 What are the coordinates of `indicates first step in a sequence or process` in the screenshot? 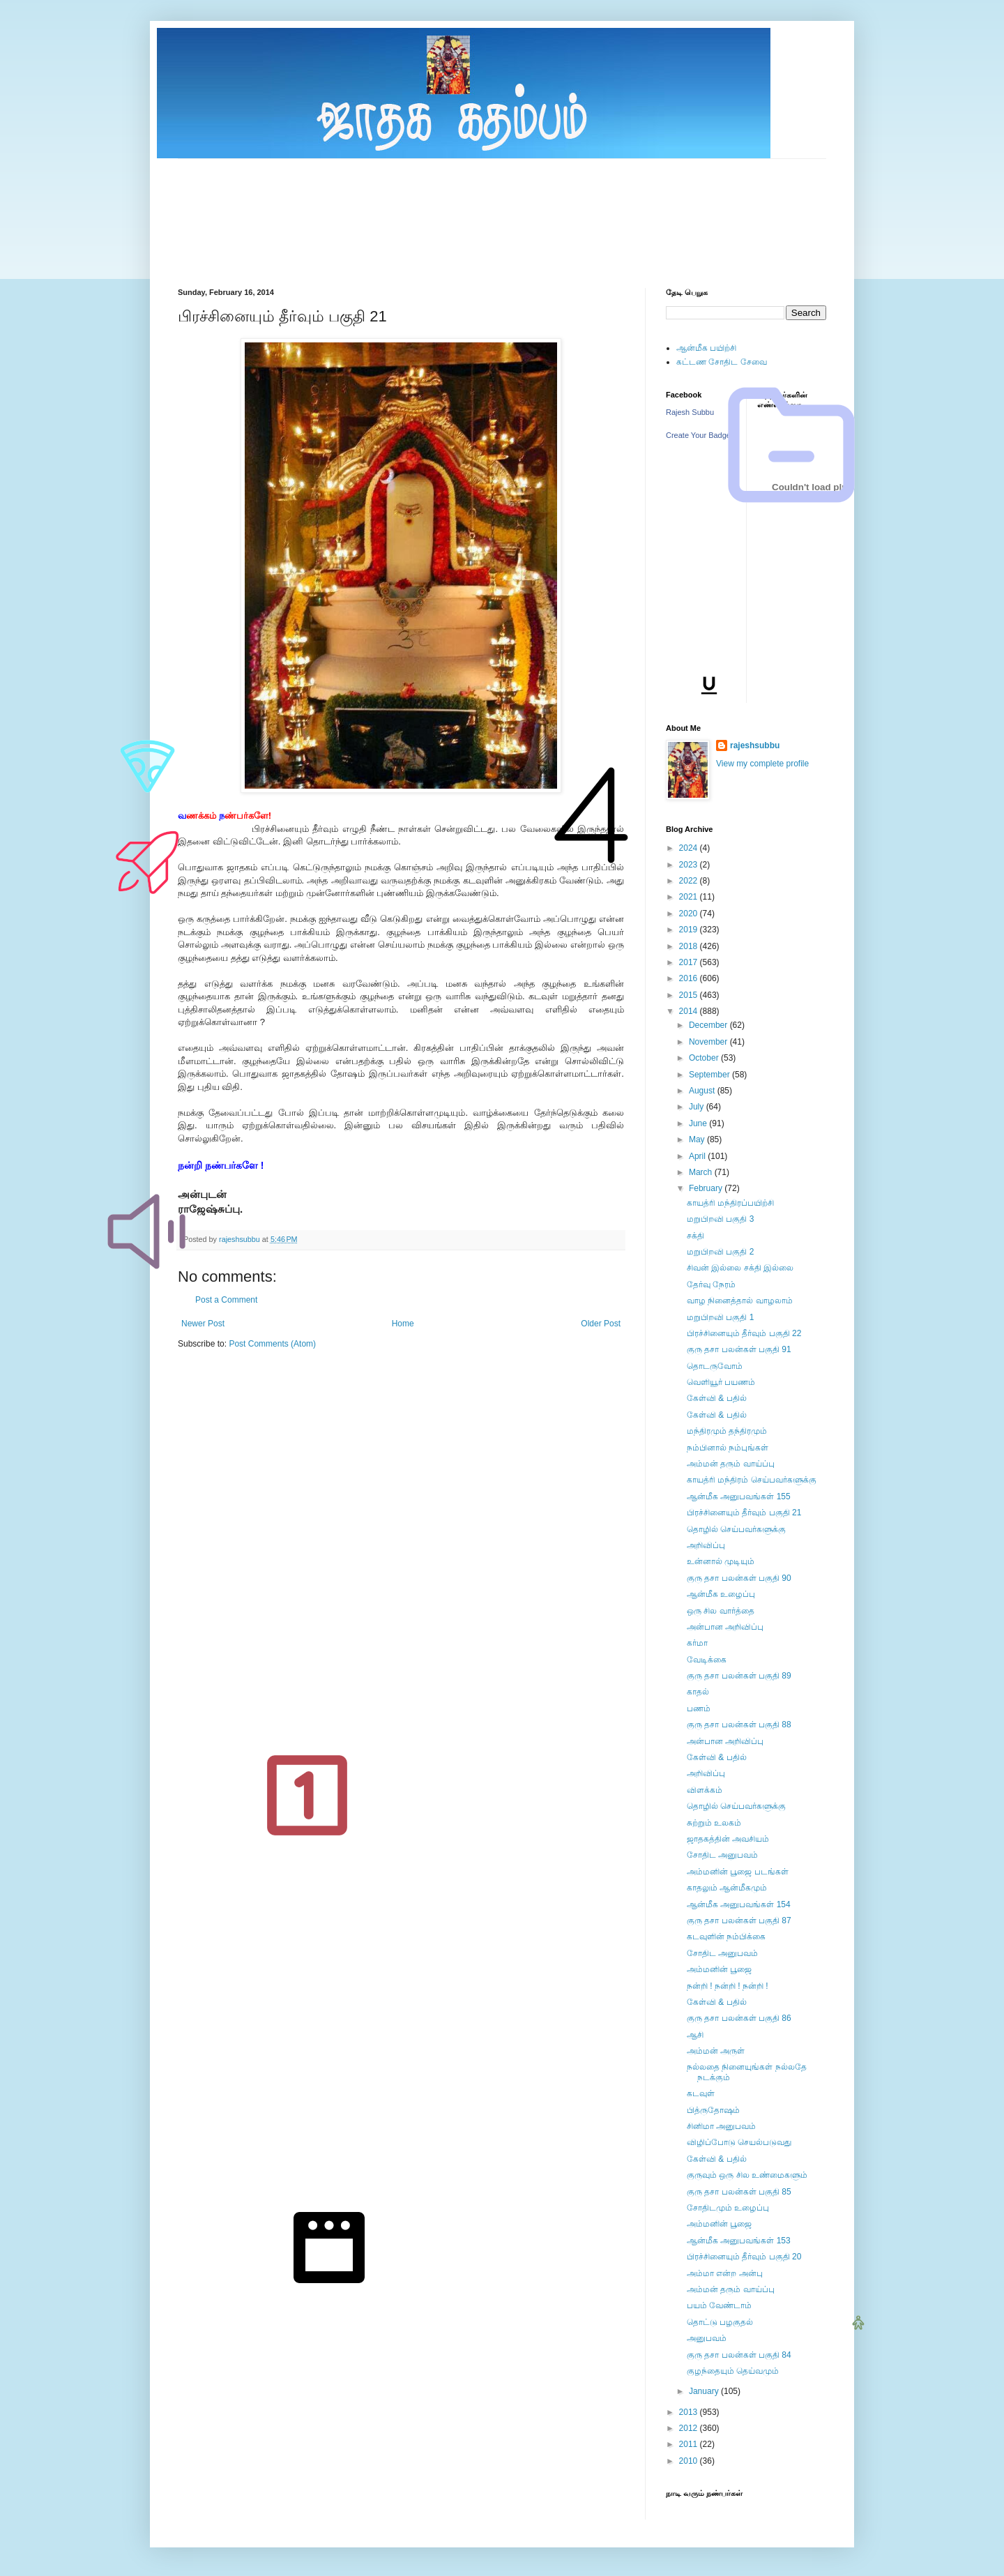 It's located at (307, 1795).